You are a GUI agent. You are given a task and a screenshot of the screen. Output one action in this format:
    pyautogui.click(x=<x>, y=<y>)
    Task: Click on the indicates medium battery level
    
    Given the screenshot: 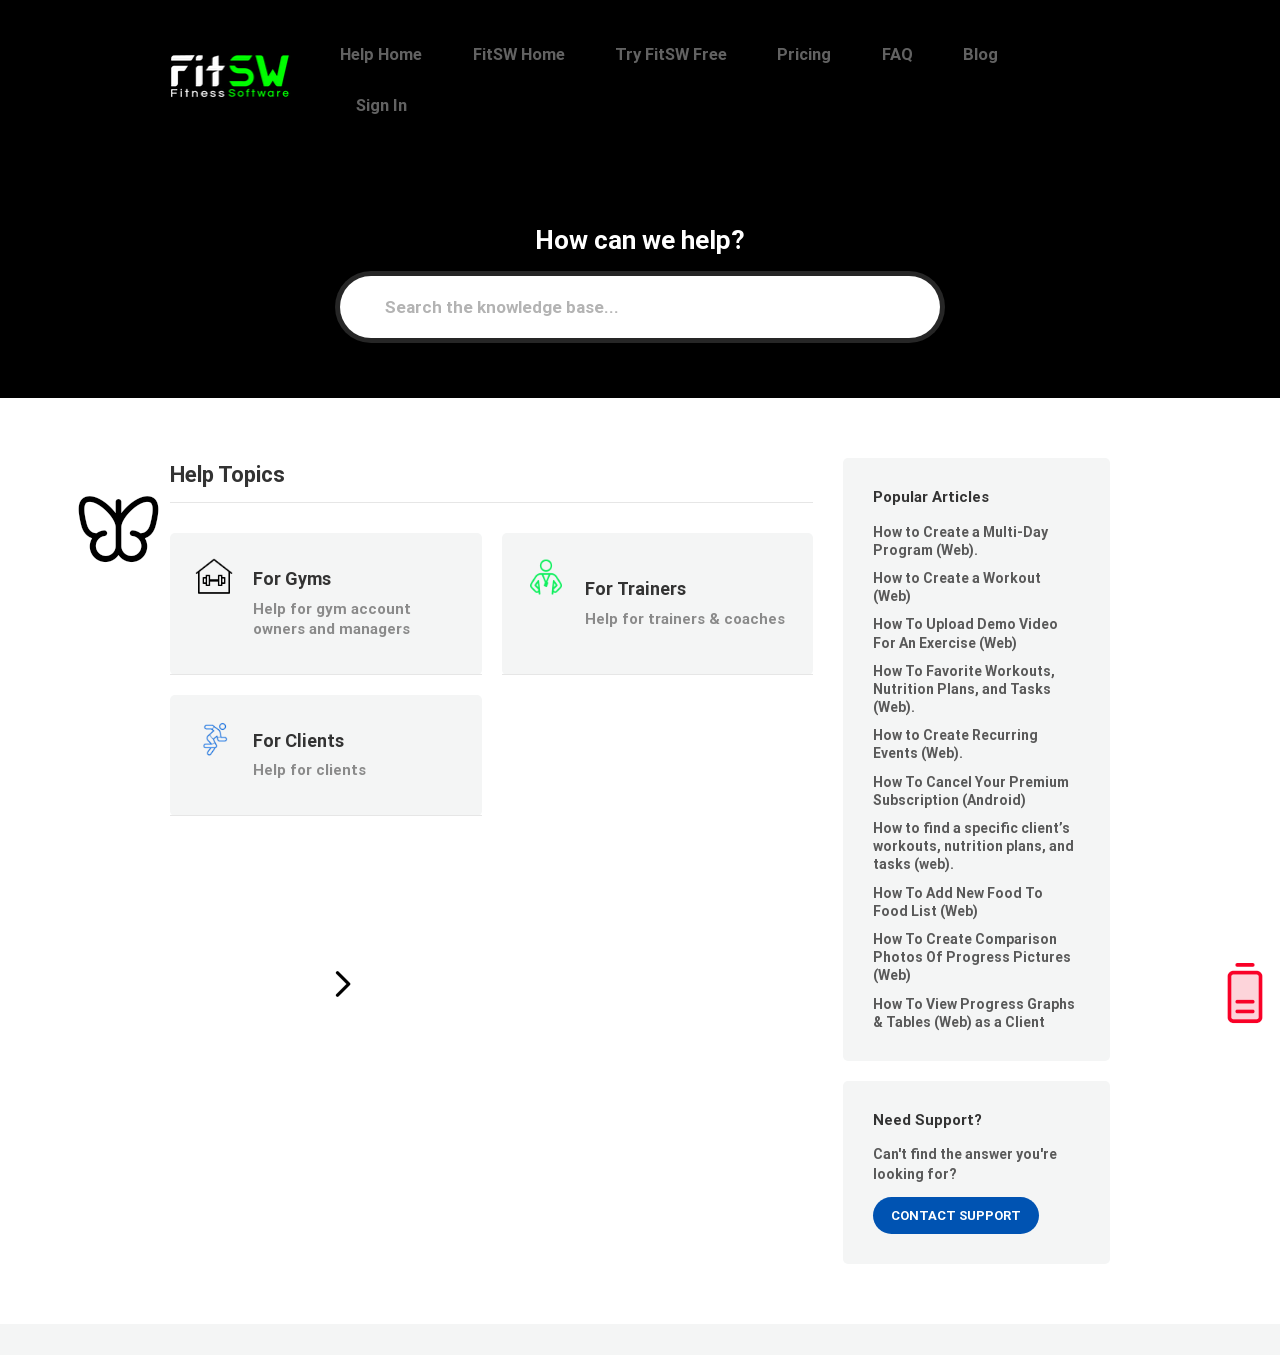 What is the action you would take?
    pyautogui.click(x=1245, y=994)
    